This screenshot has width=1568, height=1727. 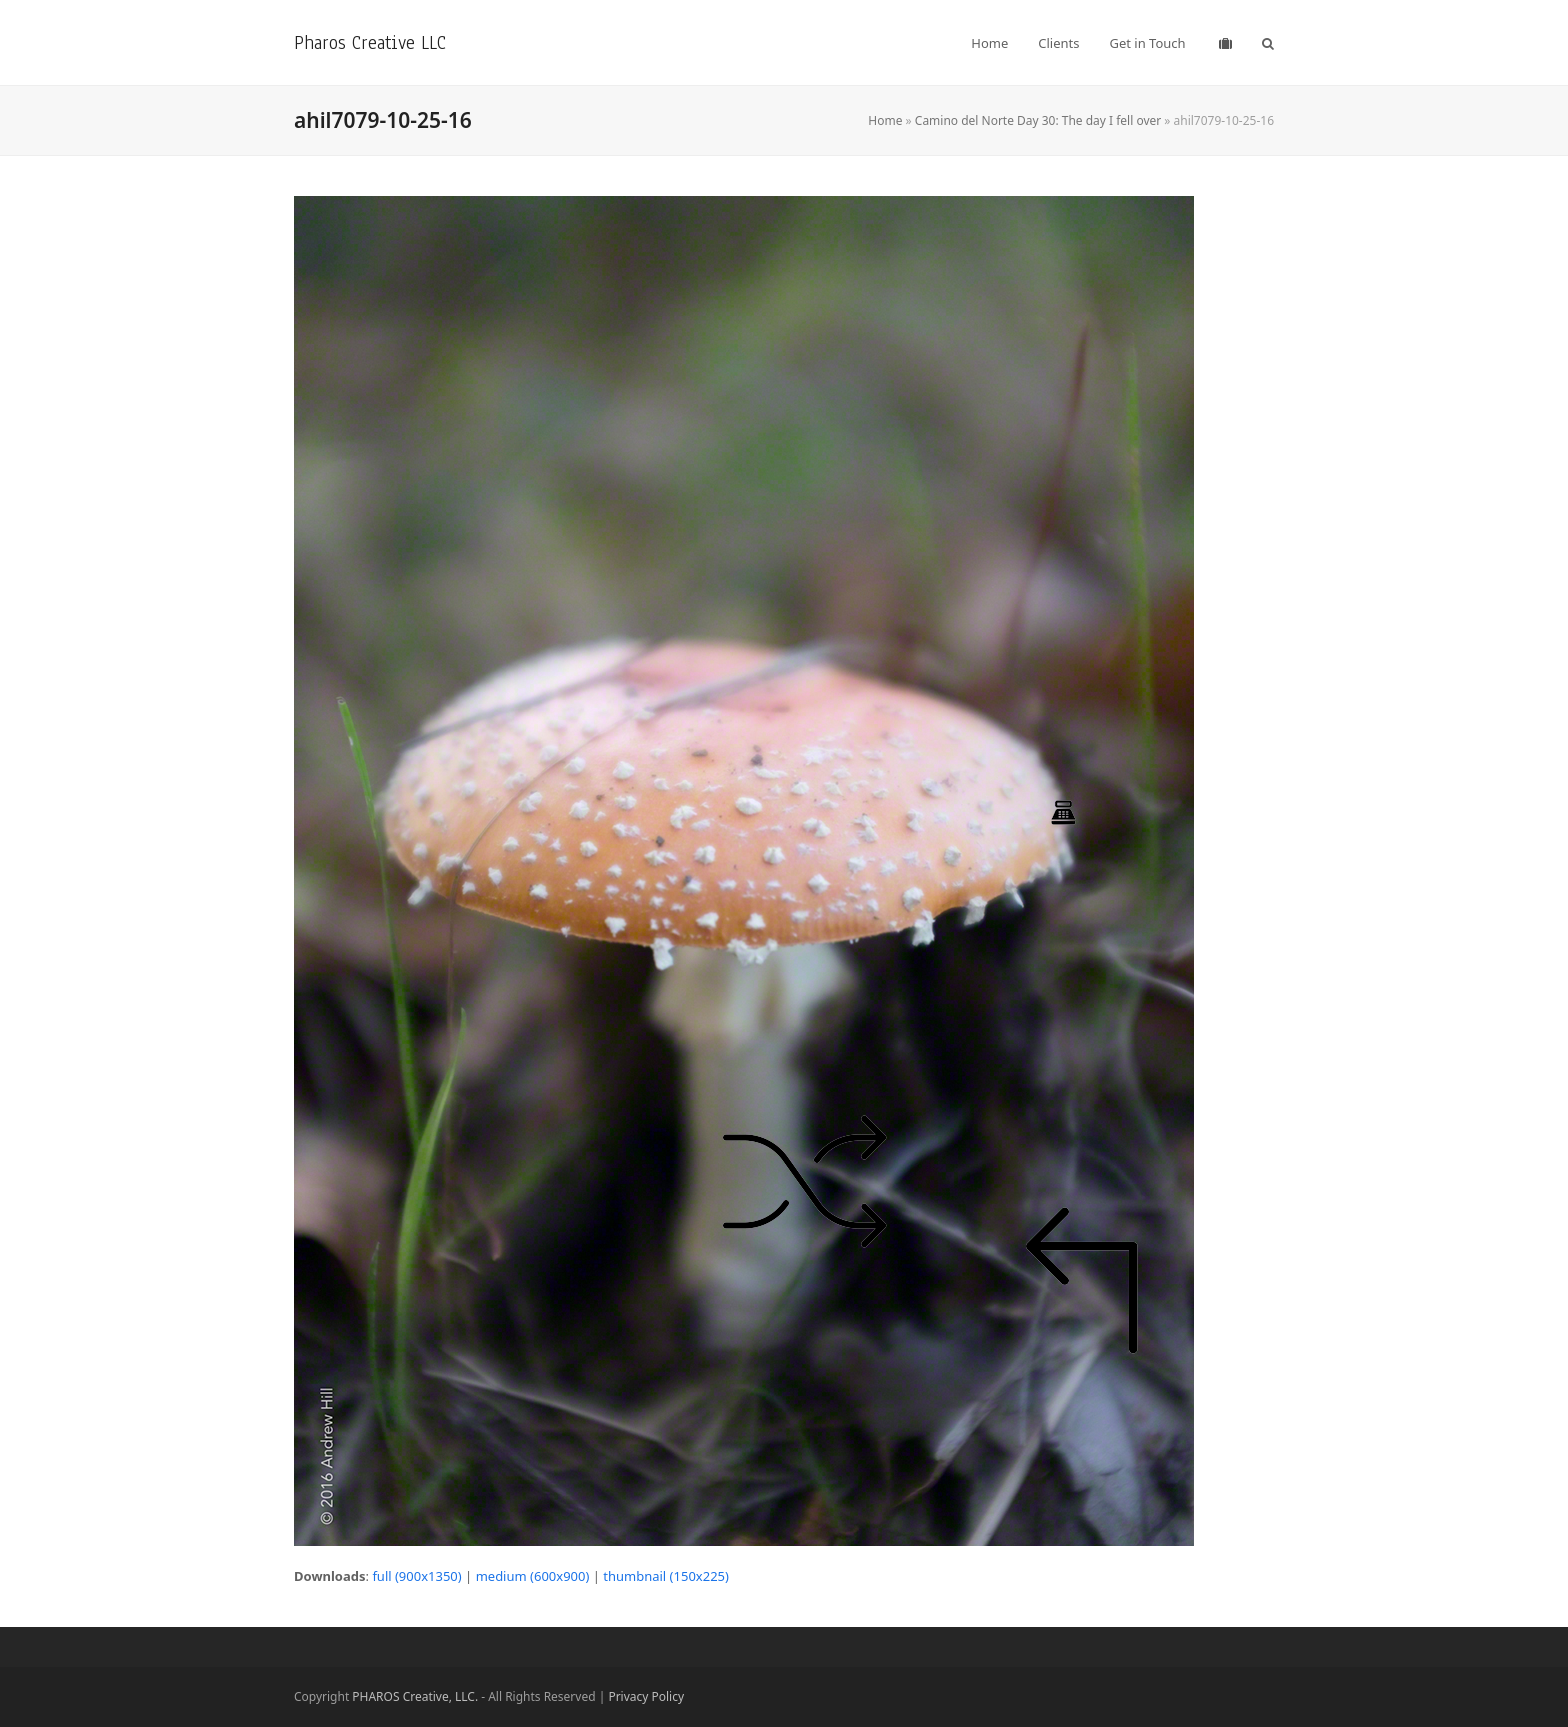 What do you see at coordinates (1063, 812) in the screenshot?
I see `access point of sale or checkout system` at bounding box center [1063, 812].